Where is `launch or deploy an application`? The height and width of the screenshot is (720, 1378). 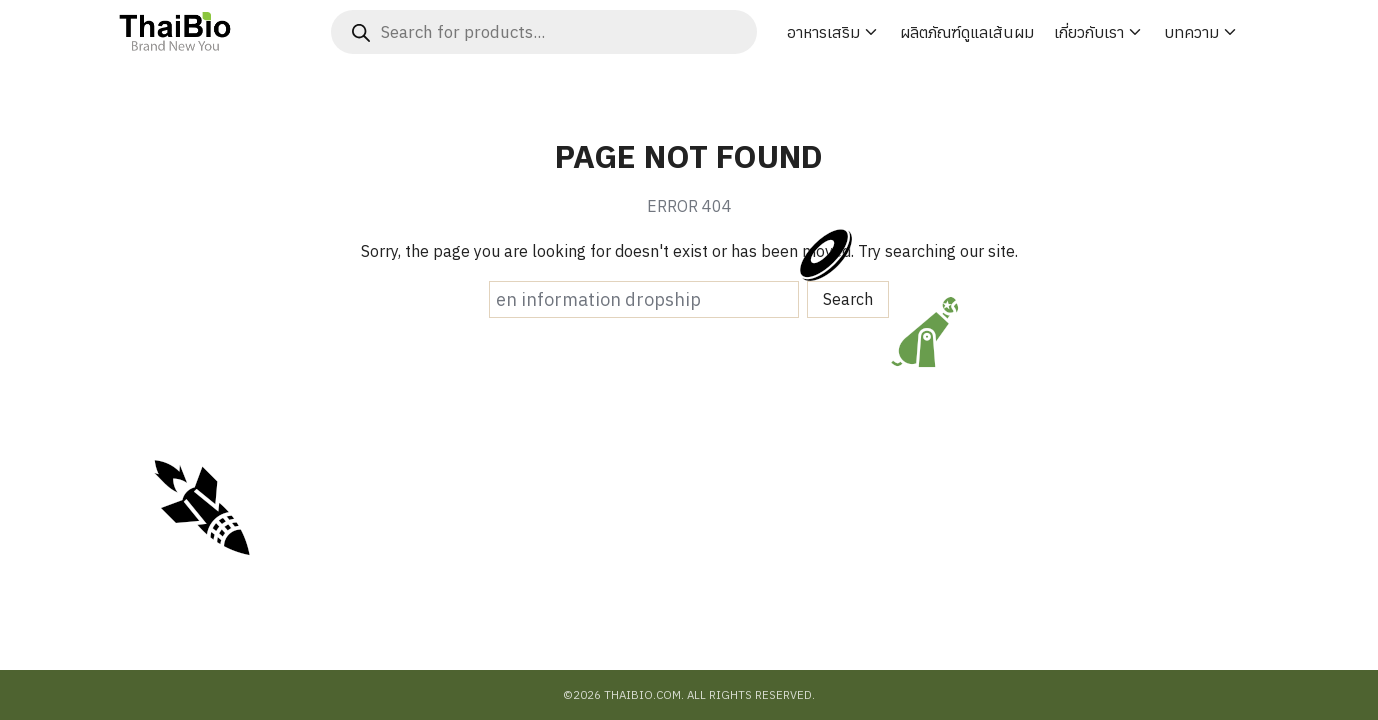 launch or deploy an application is located at coordinates (202, 506).